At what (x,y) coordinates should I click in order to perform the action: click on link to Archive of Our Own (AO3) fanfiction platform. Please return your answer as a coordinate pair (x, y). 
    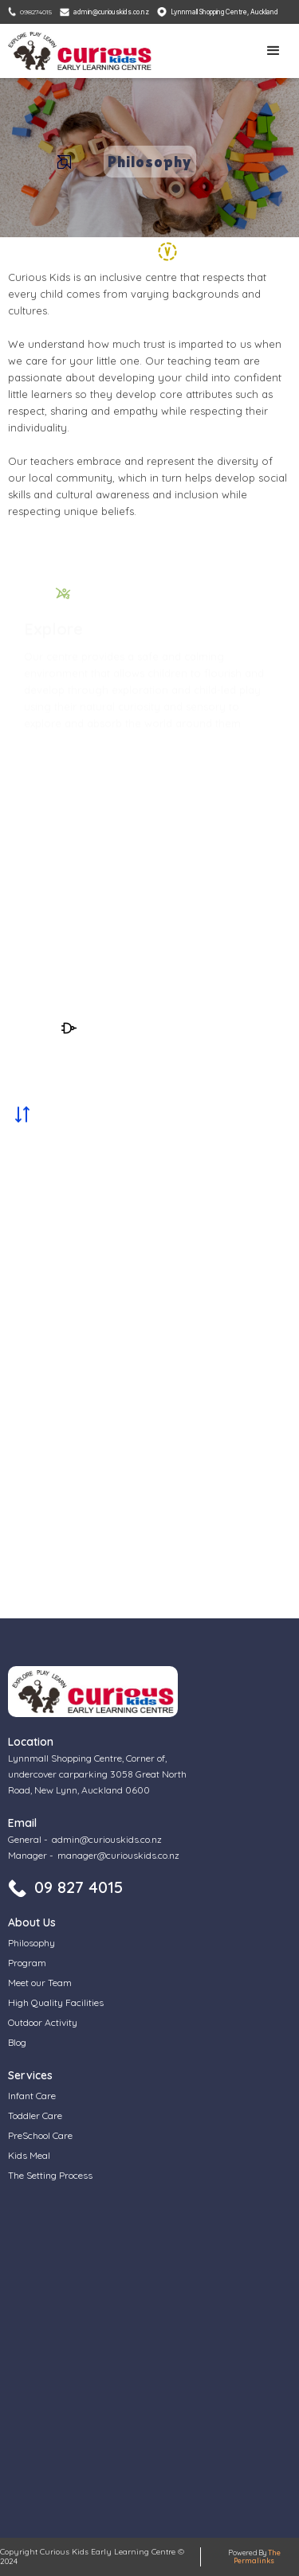
    Looking at the image, I should click on (63, 593).